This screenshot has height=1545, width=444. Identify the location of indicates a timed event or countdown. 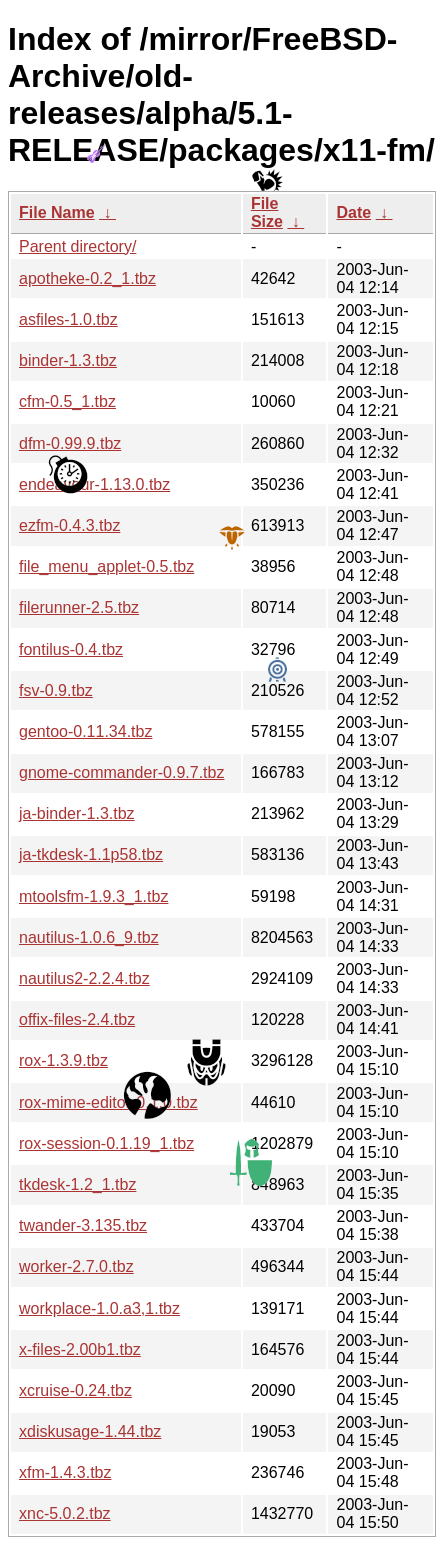
(68, 474).